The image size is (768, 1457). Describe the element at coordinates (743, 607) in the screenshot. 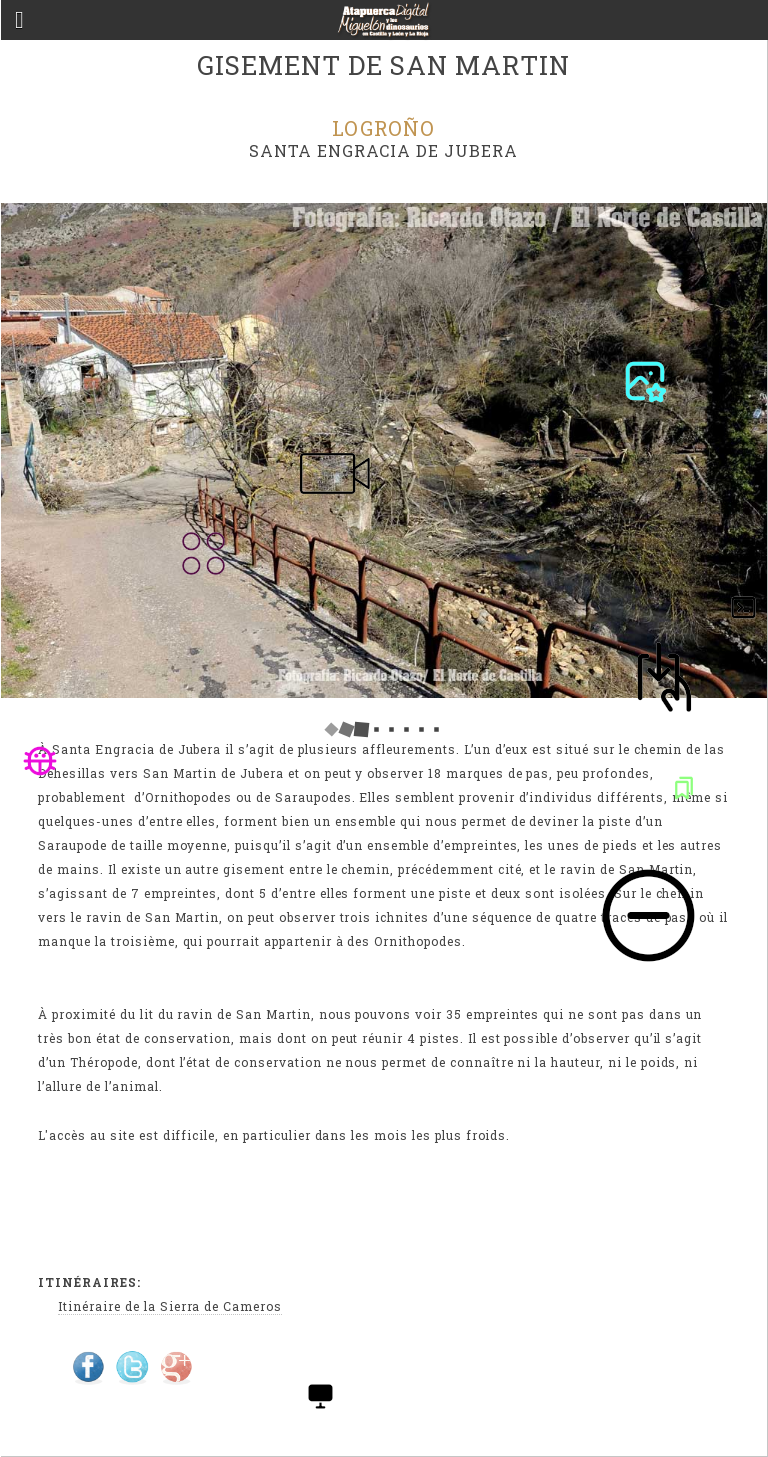

I see `open command line terminal` at that location.